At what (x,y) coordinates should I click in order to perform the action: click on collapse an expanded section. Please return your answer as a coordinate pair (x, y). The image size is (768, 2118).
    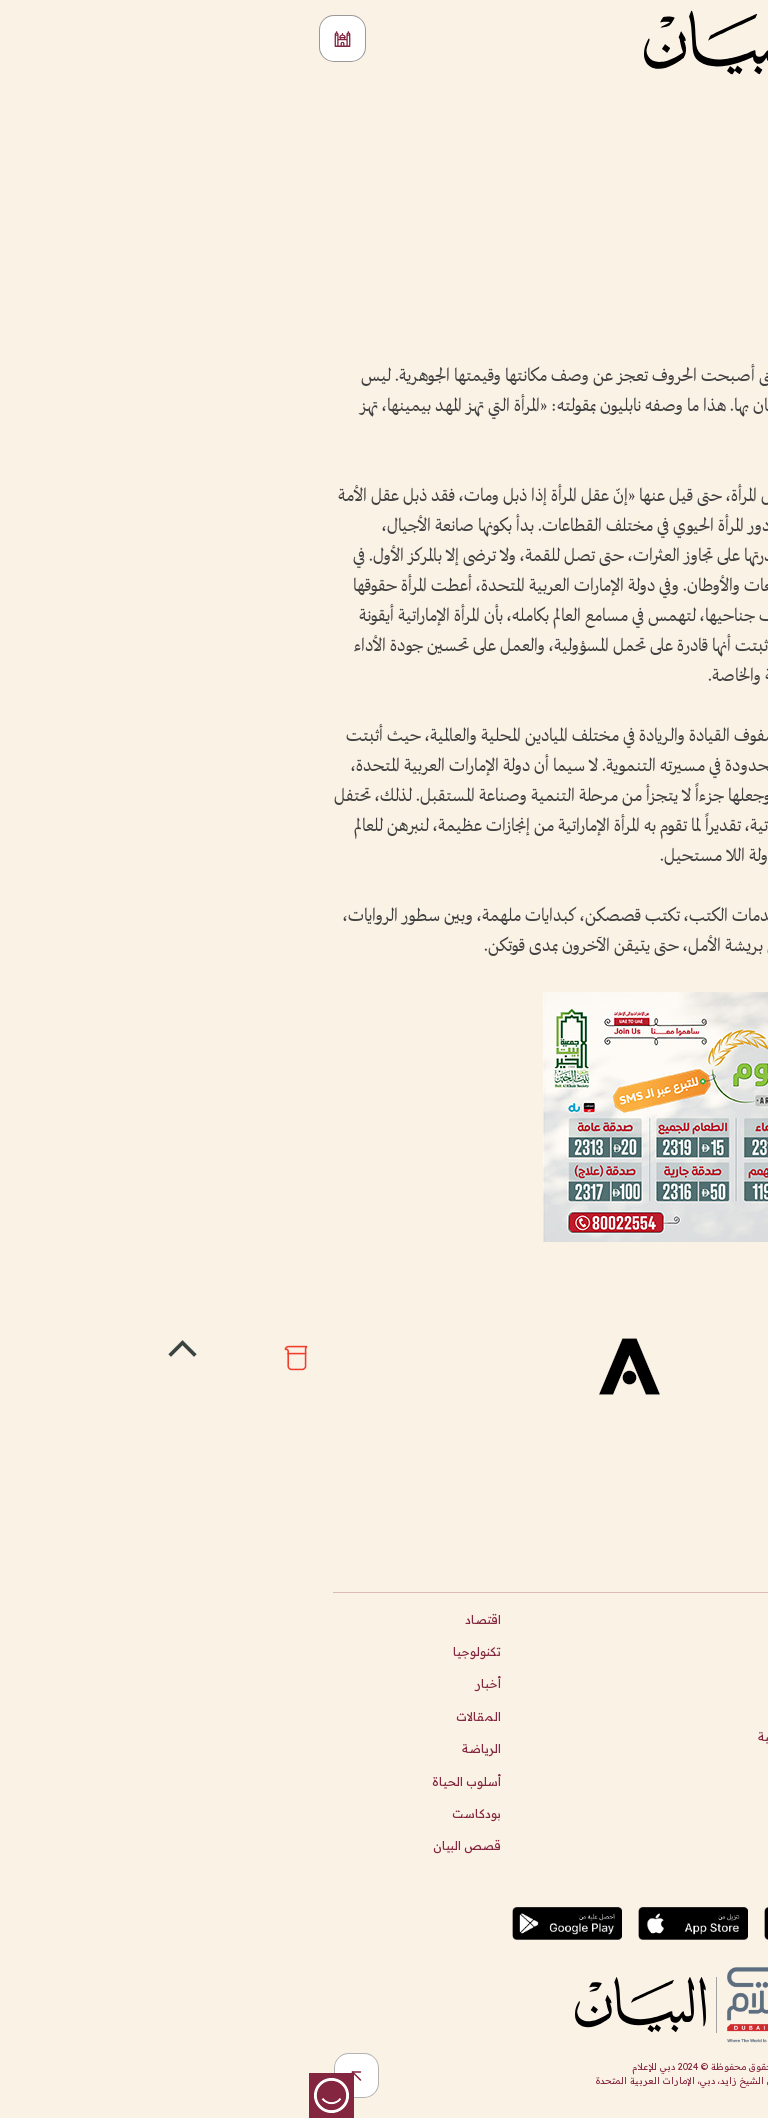
    Looking at the image, I should click on (182, 1348).